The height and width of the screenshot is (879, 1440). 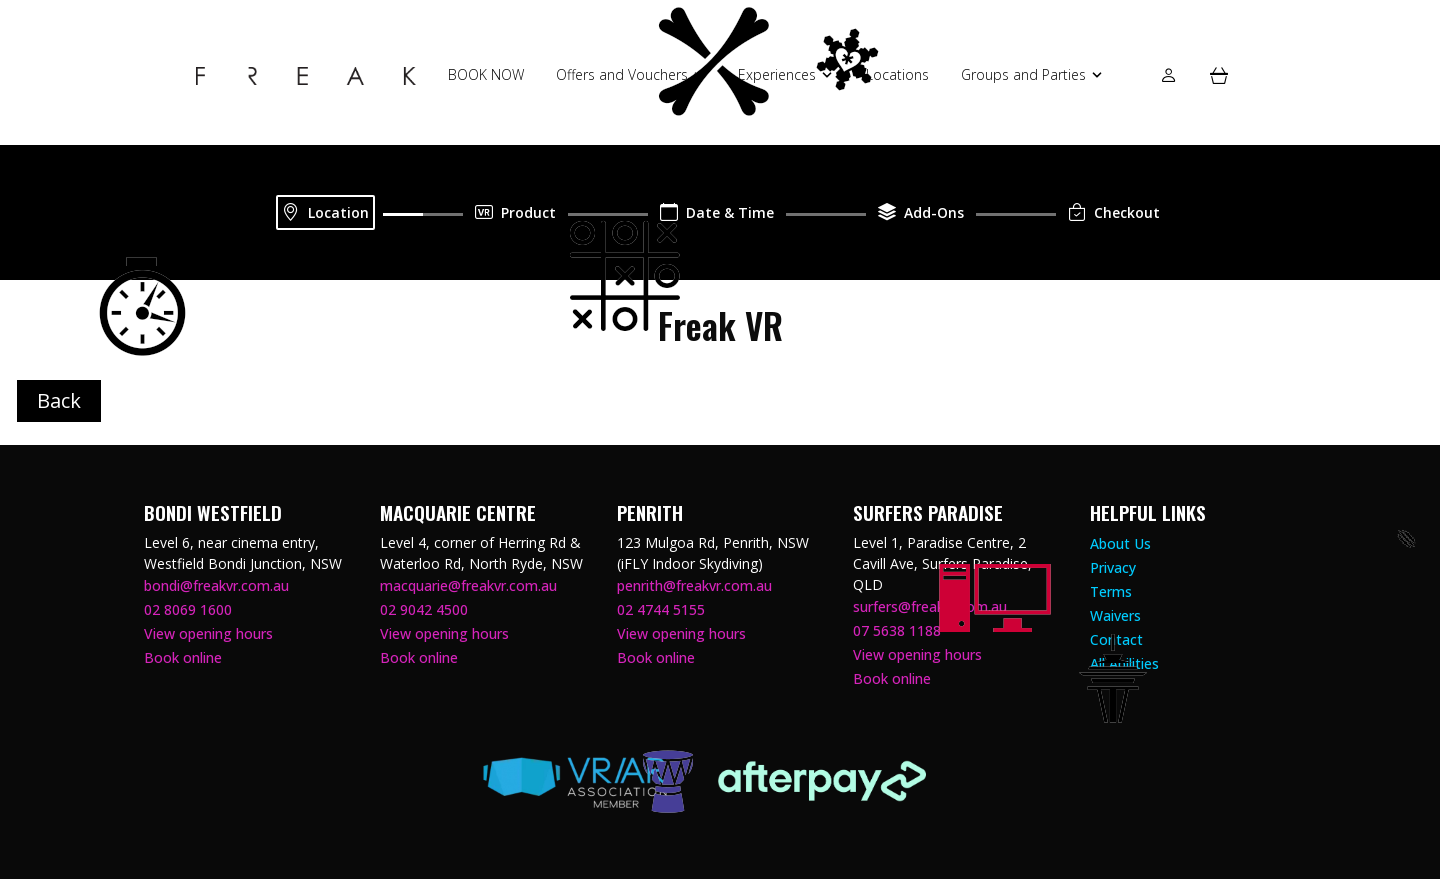 What do you see at coordinates (847, 59) in the screenshot?
I see `indicates a frozen or cold status effect in gameplay` at bounding box center [847, 59].